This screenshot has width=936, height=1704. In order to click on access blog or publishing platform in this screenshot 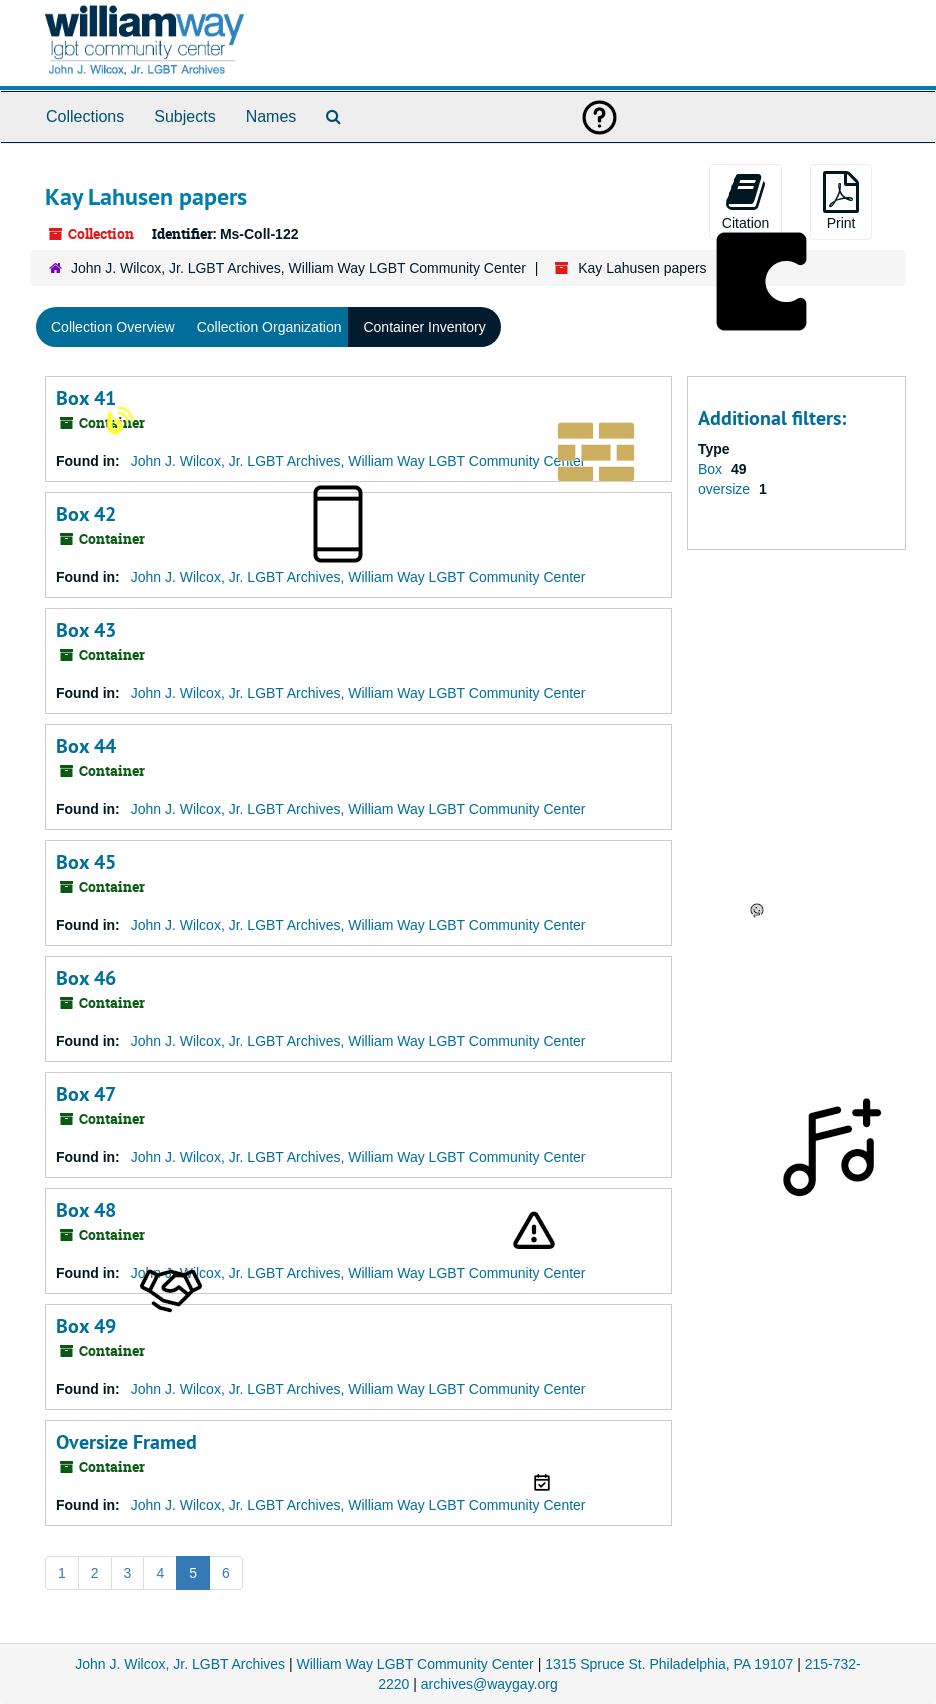, I will do `click(119, 420)`.